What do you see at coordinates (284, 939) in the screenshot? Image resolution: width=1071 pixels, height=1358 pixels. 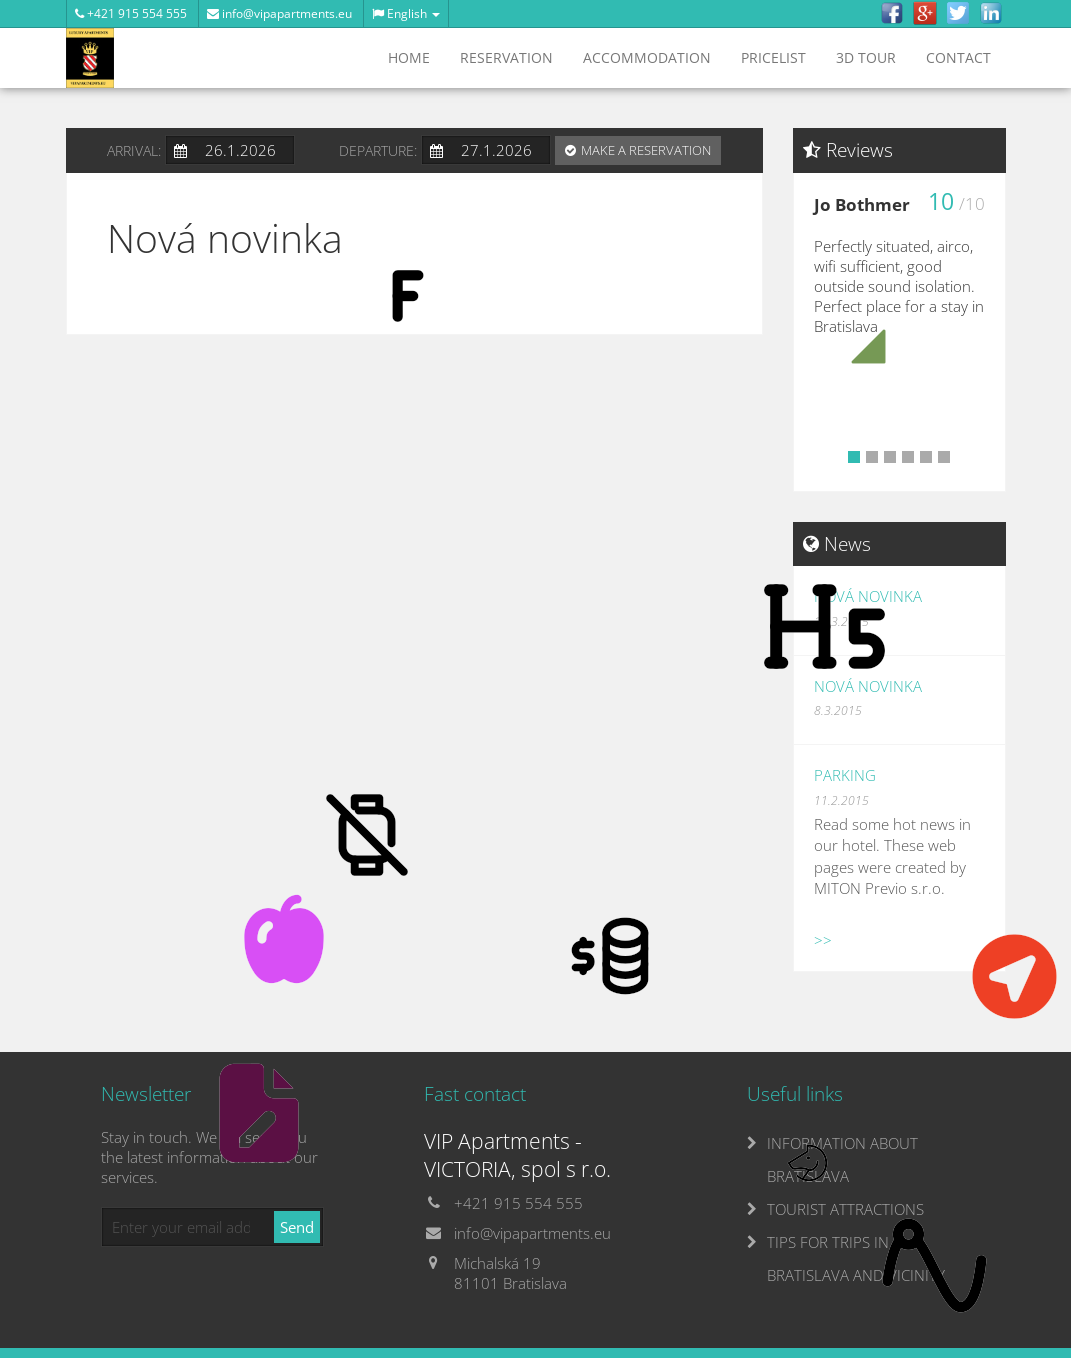 I see `access health or nutrition tracking features` at bounding box center [284, 939].